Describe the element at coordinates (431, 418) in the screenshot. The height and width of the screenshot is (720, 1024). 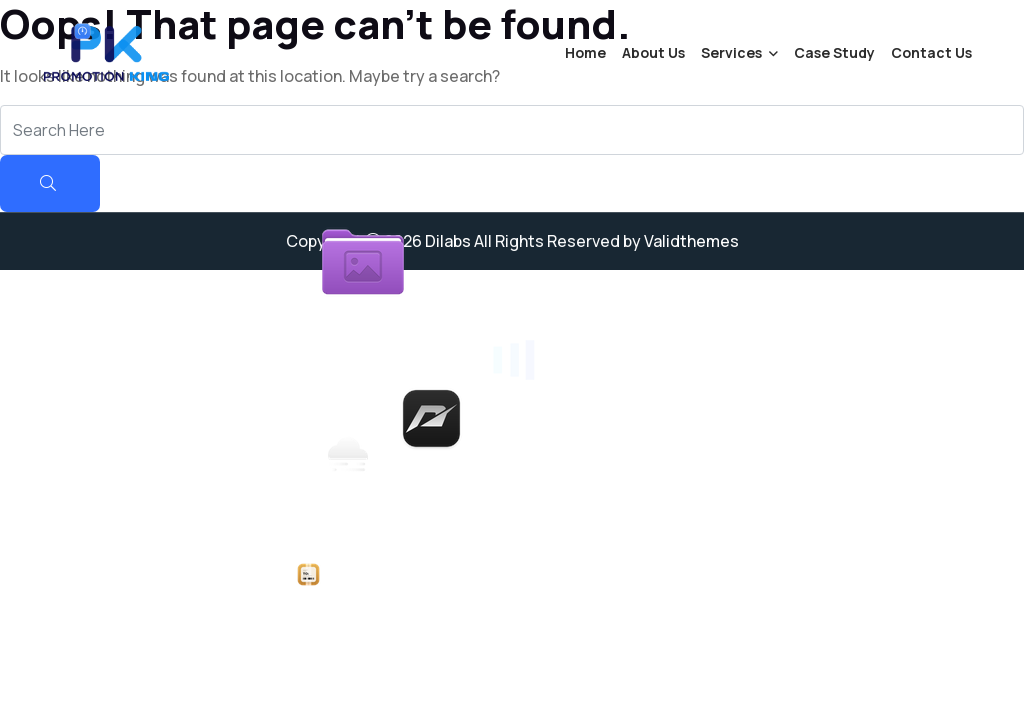
I see `launch need for speed shift racing game` at that location.